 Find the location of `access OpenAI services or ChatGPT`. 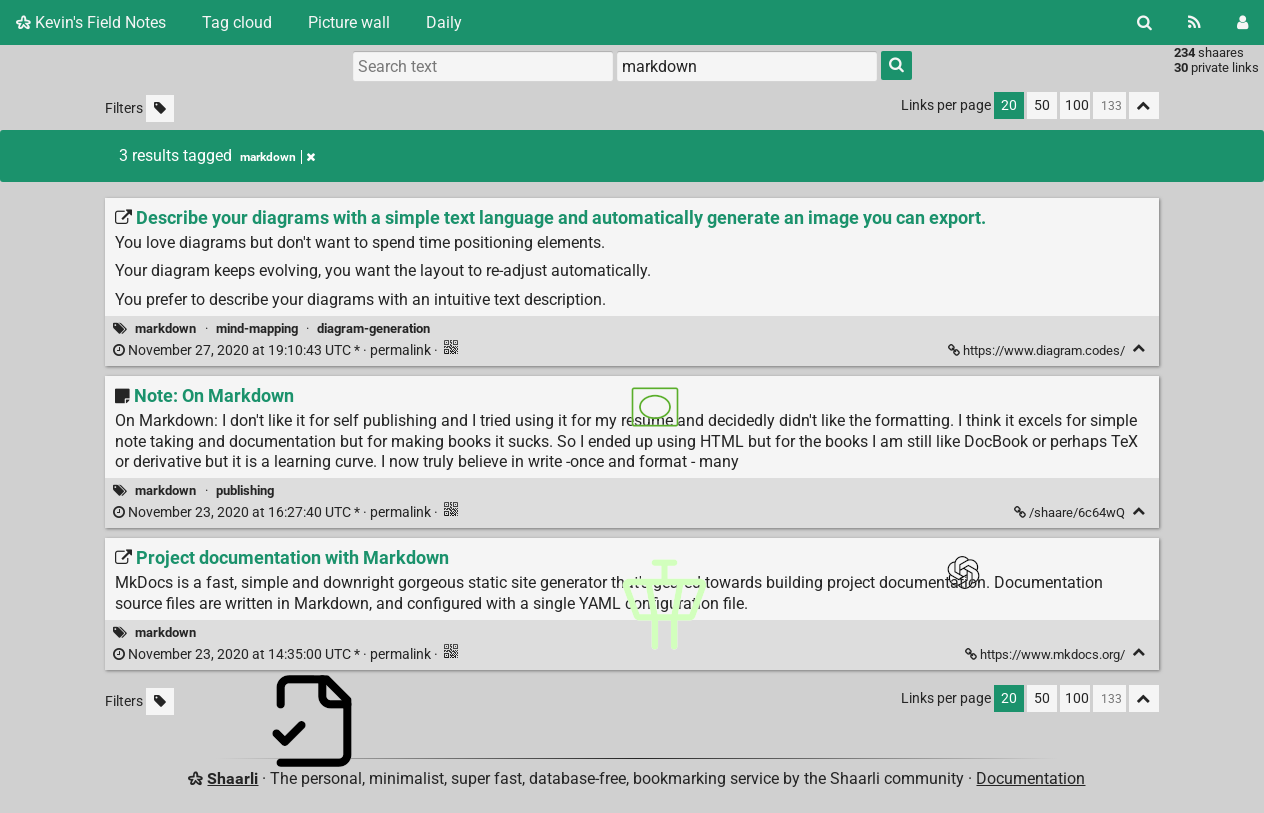

access OpenAI services or ChatGPT is located at coordinates (963, 572).